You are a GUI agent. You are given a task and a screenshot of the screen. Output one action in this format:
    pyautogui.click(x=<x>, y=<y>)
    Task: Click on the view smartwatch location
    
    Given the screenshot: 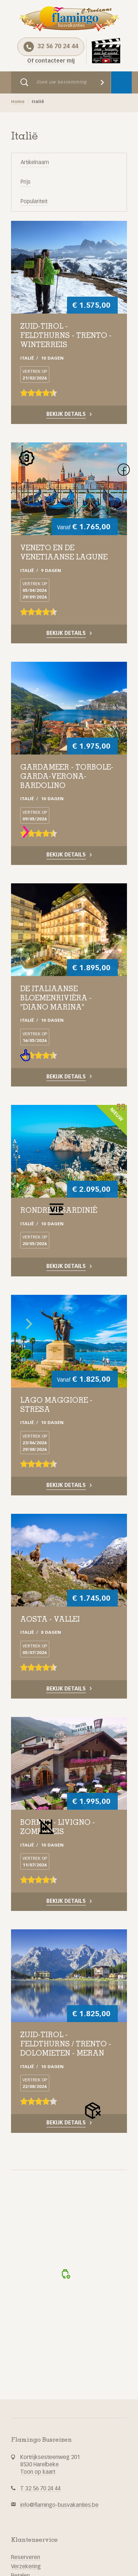 What is the action you would take?
    pyautogui.click(x=65, y=2274)
    